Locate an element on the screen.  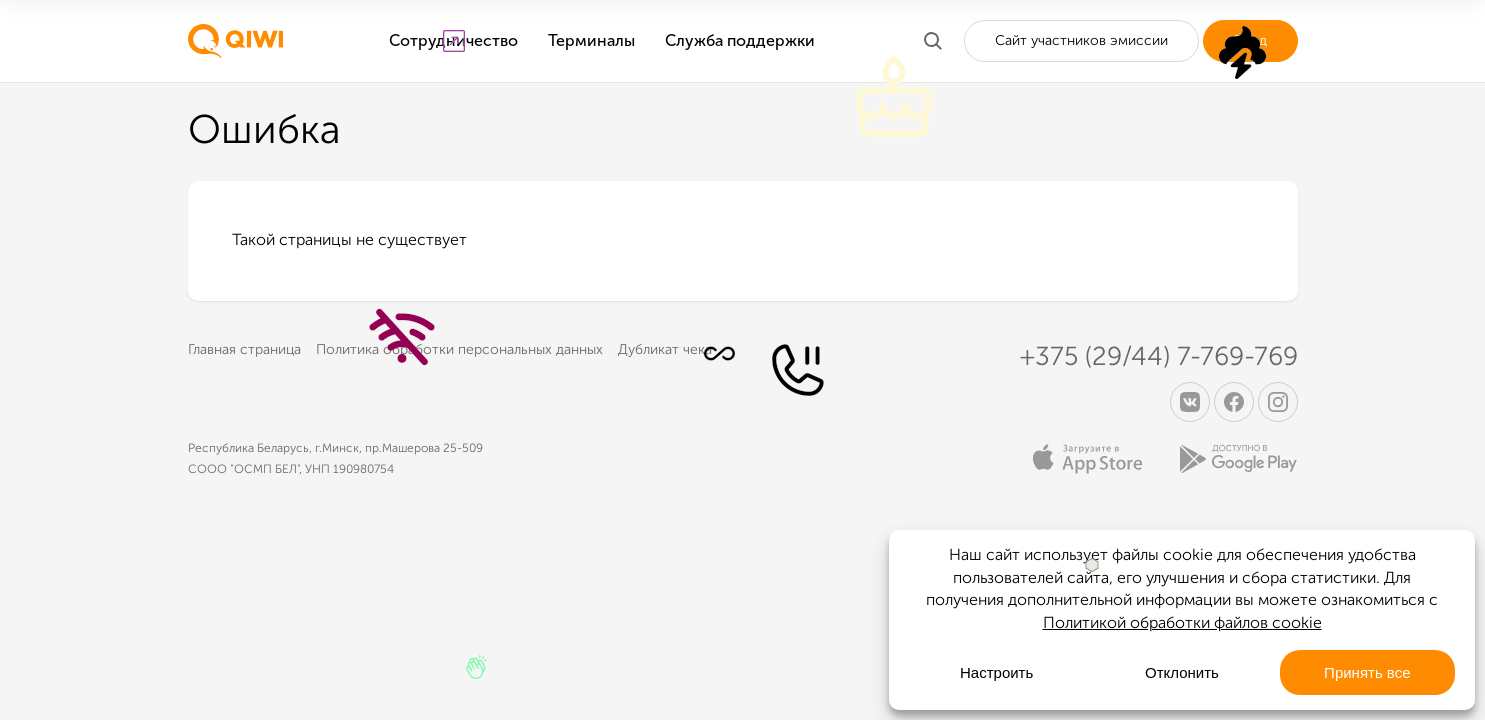
indicates something went wrong or an error occurred is located at coordinates (1242, 52).